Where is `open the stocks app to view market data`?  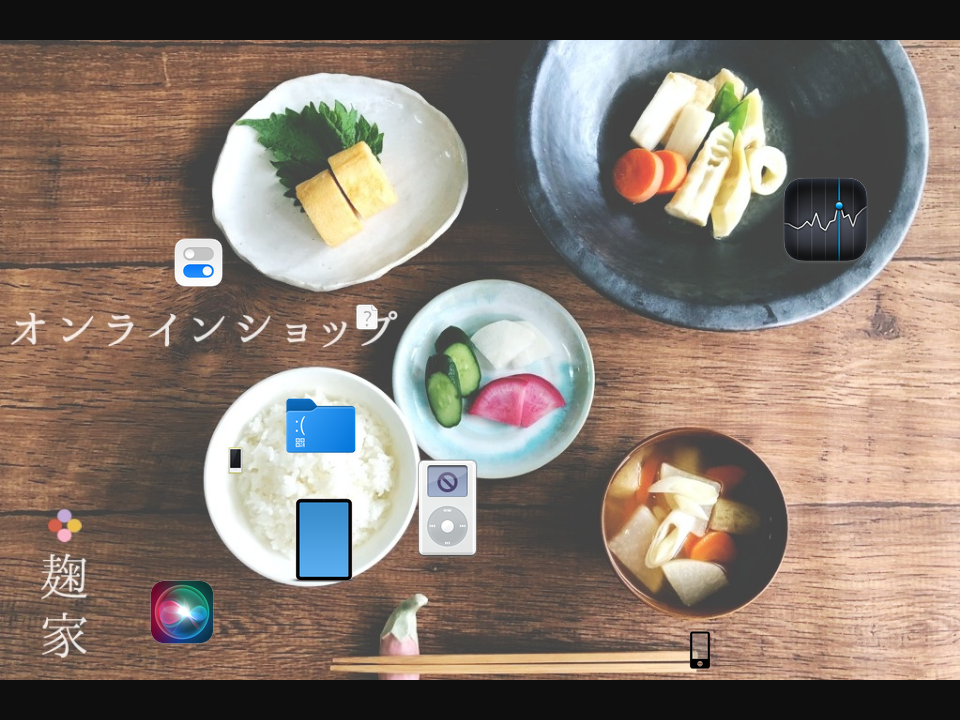 open the stocks app to view market data is located at coordinates (825, 219).